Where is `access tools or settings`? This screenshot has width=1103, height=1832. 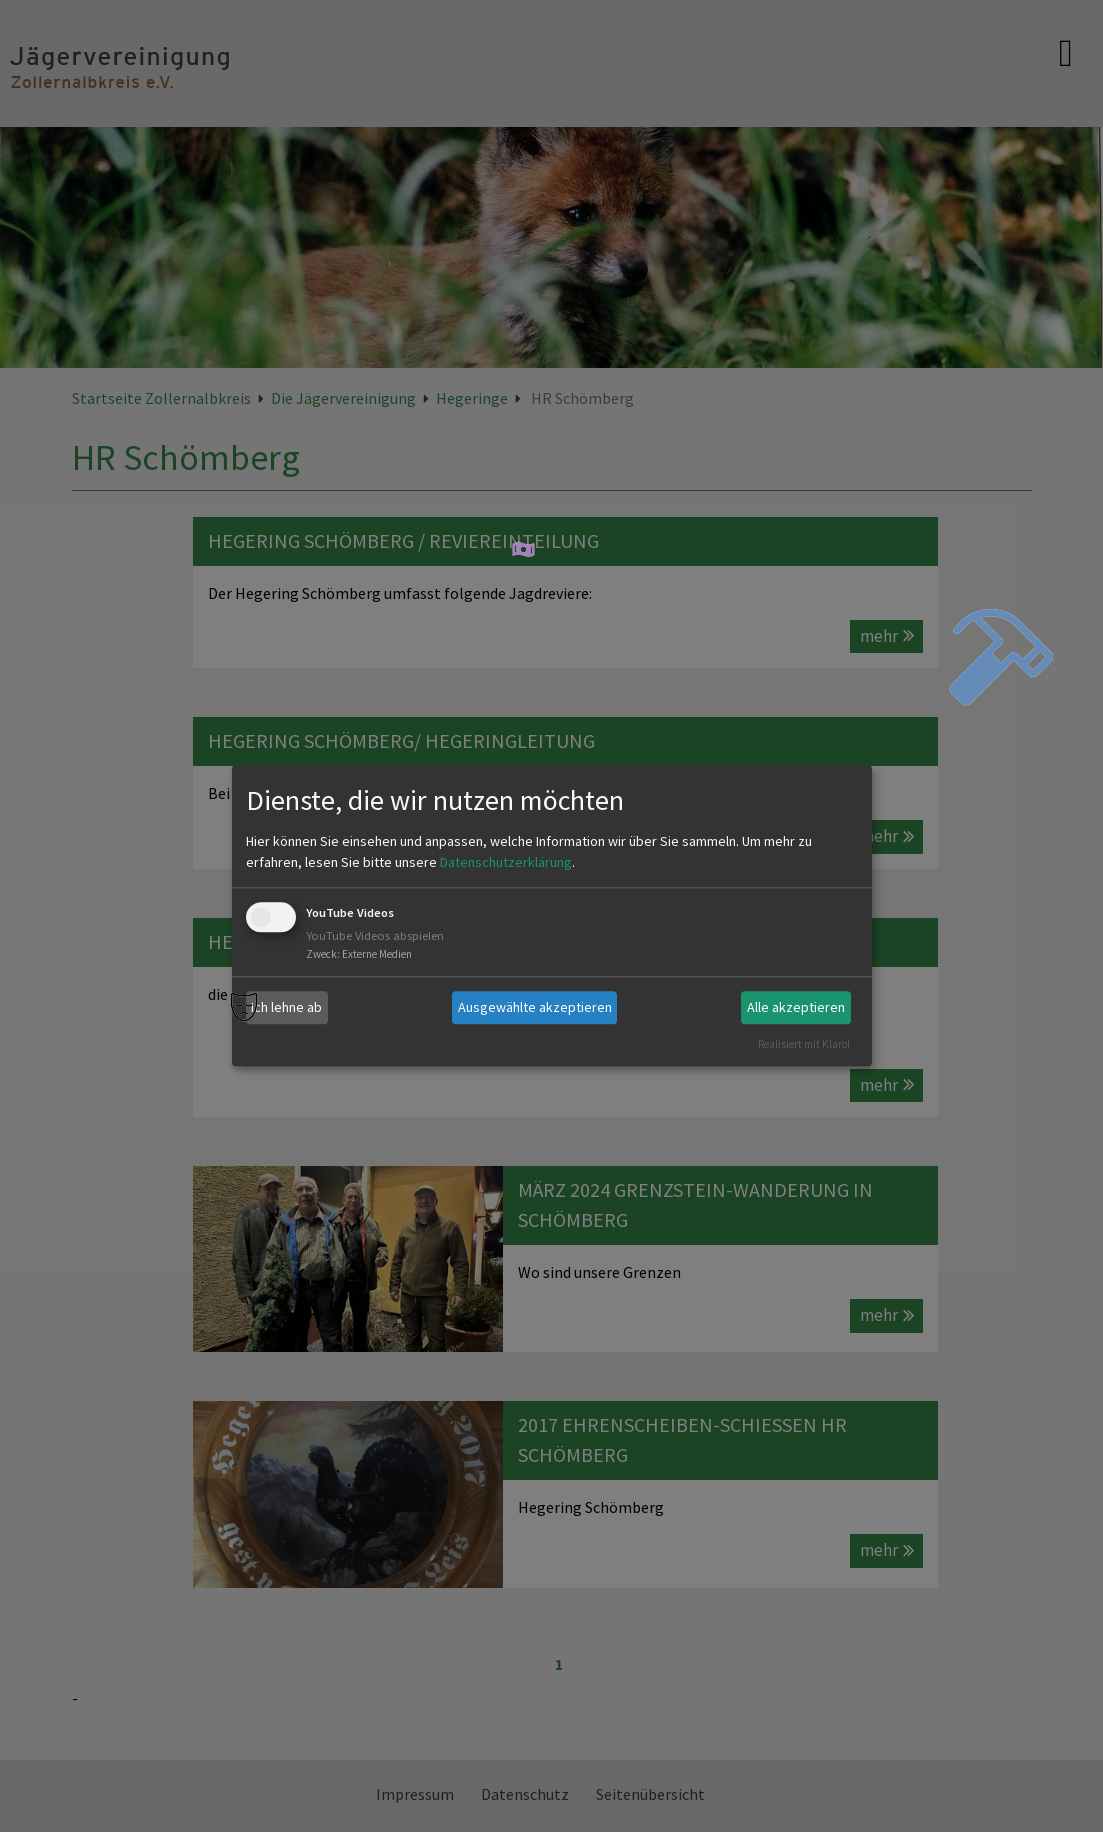
access tools or settings is located at coordinates (996, 659).